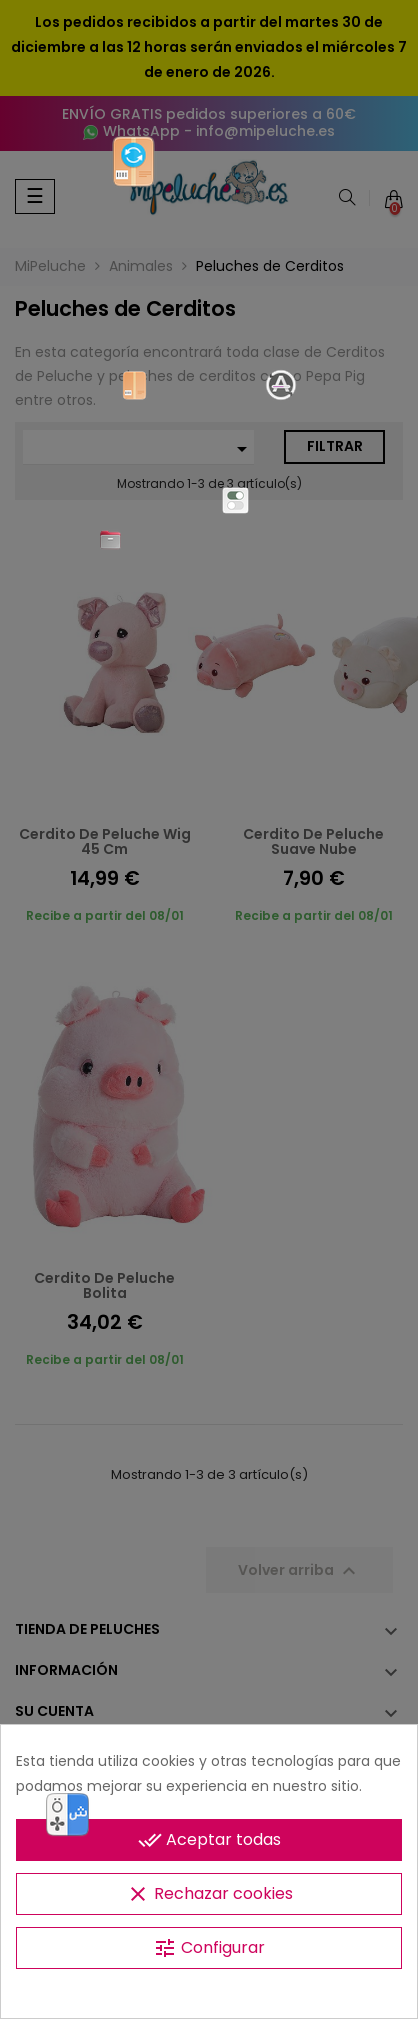  Describe the element at coordinates (133, 161) in the screenshot. I see `system package upgrade available` at that location.